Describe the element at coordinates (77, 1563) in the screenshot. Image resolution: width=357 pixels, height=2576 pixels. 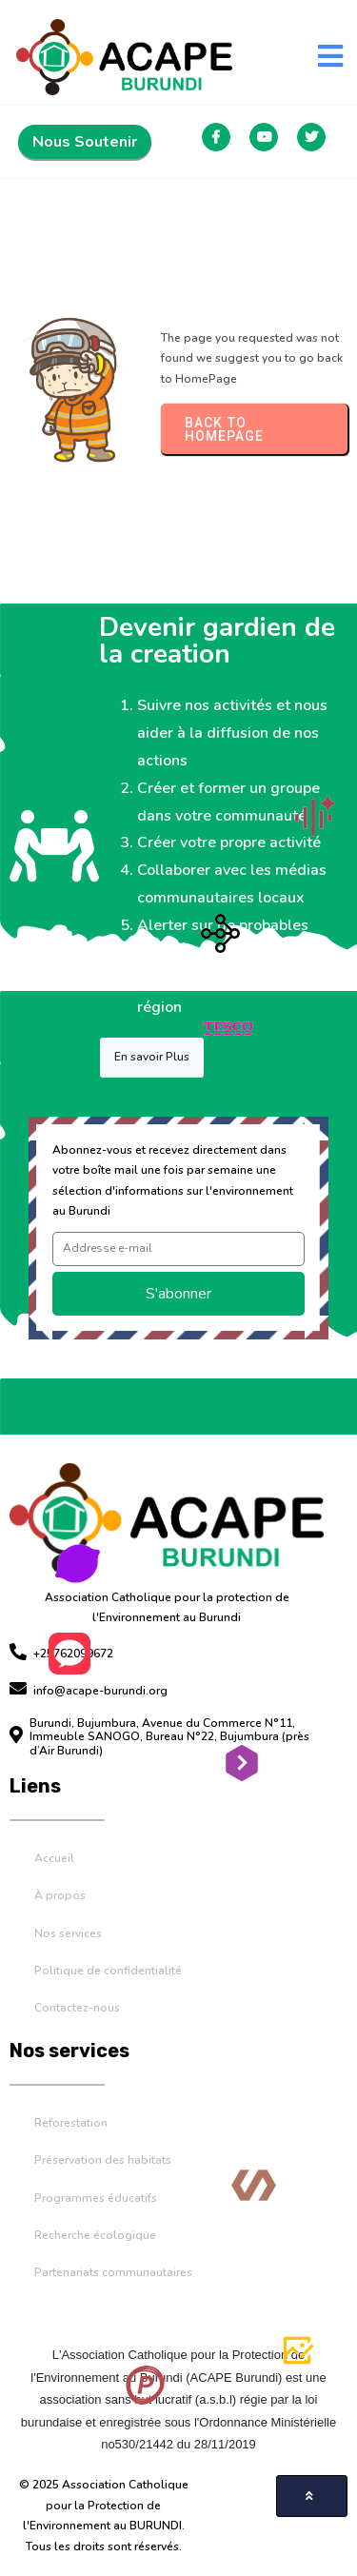
I see `HelloFresh app or website logo` at that location.